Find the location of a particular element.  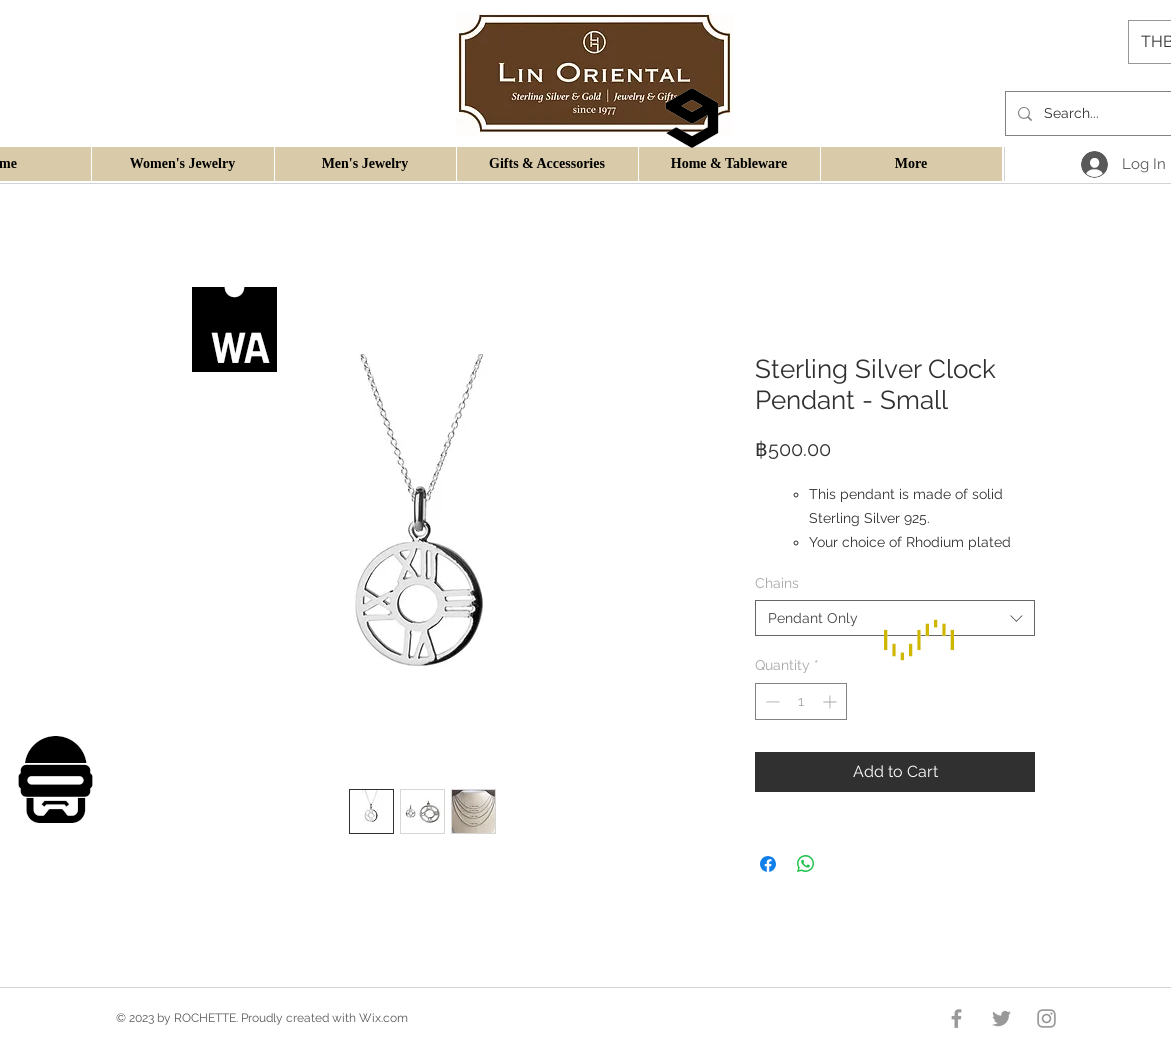

open the 9GAG app is located at coordinates (692, 118).